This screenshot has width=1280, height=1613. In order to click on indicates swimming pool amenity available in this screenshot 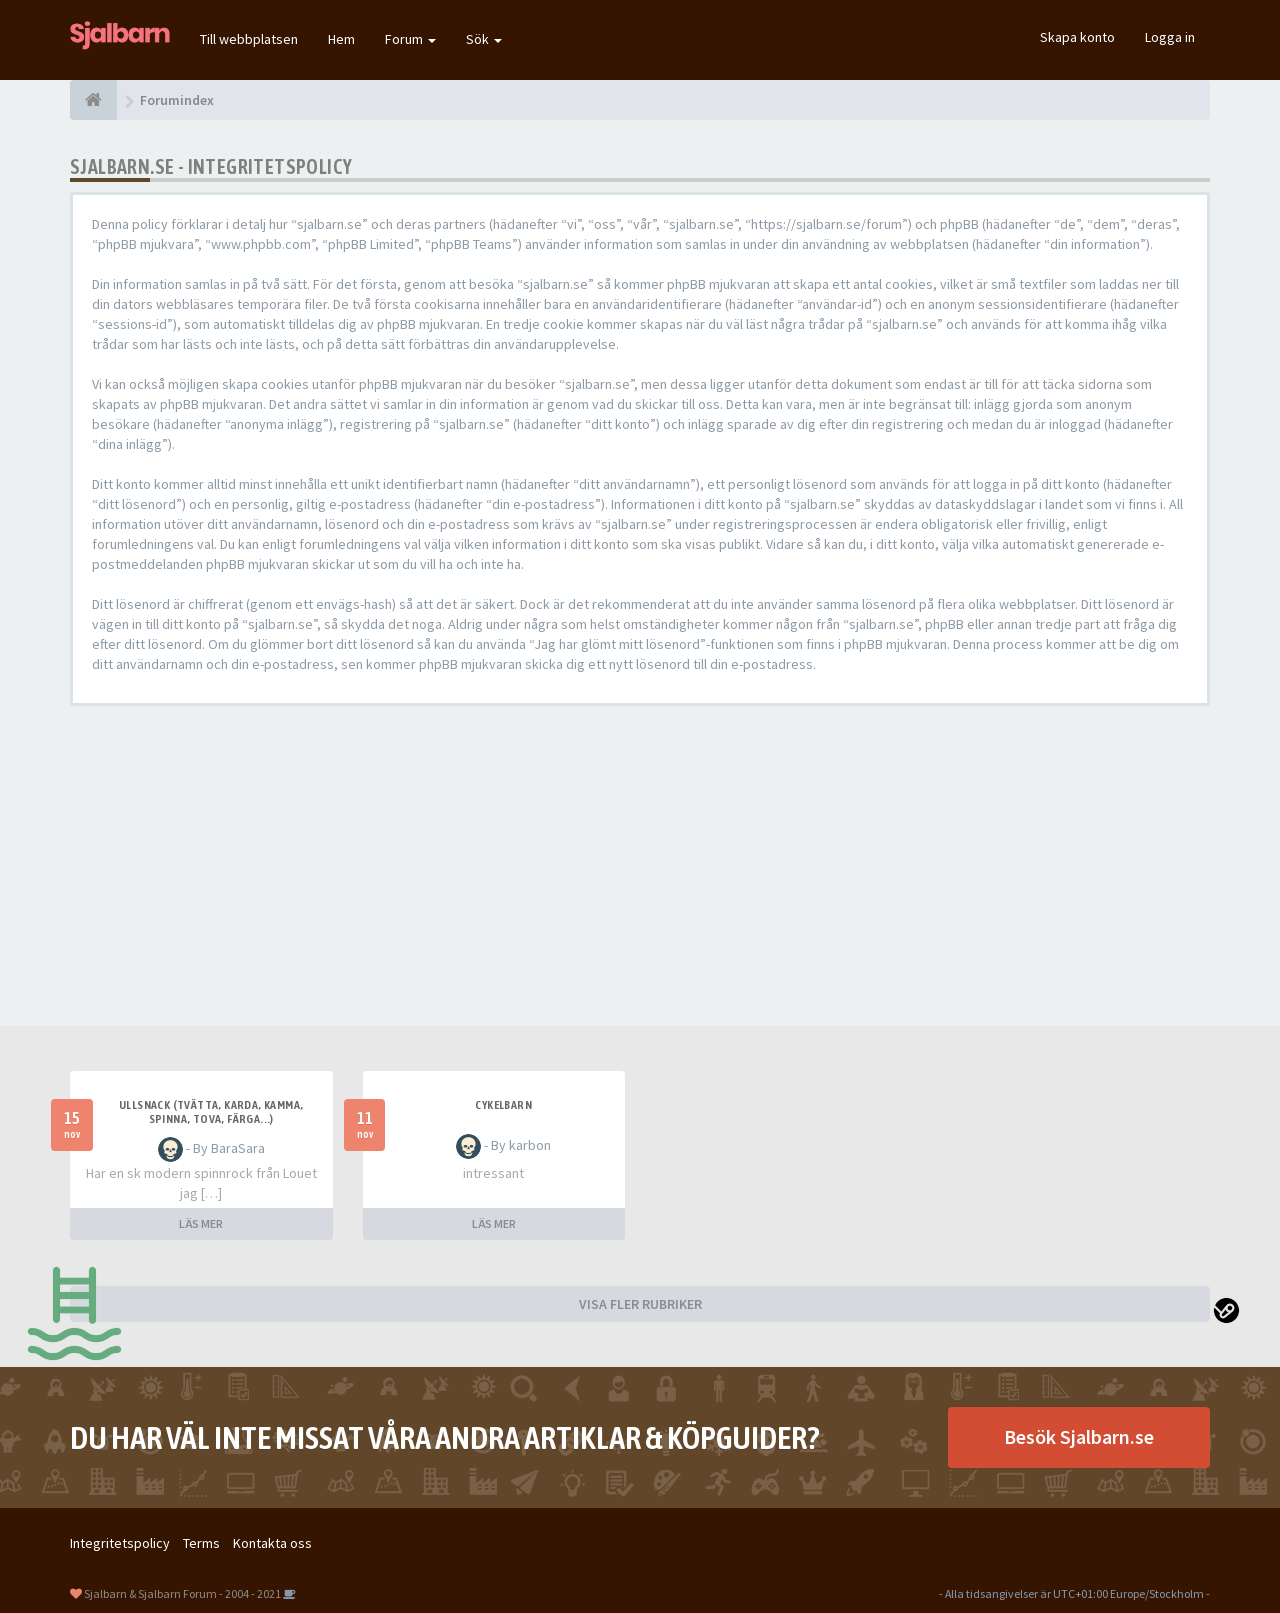, I will do `click(74, 1313)`.